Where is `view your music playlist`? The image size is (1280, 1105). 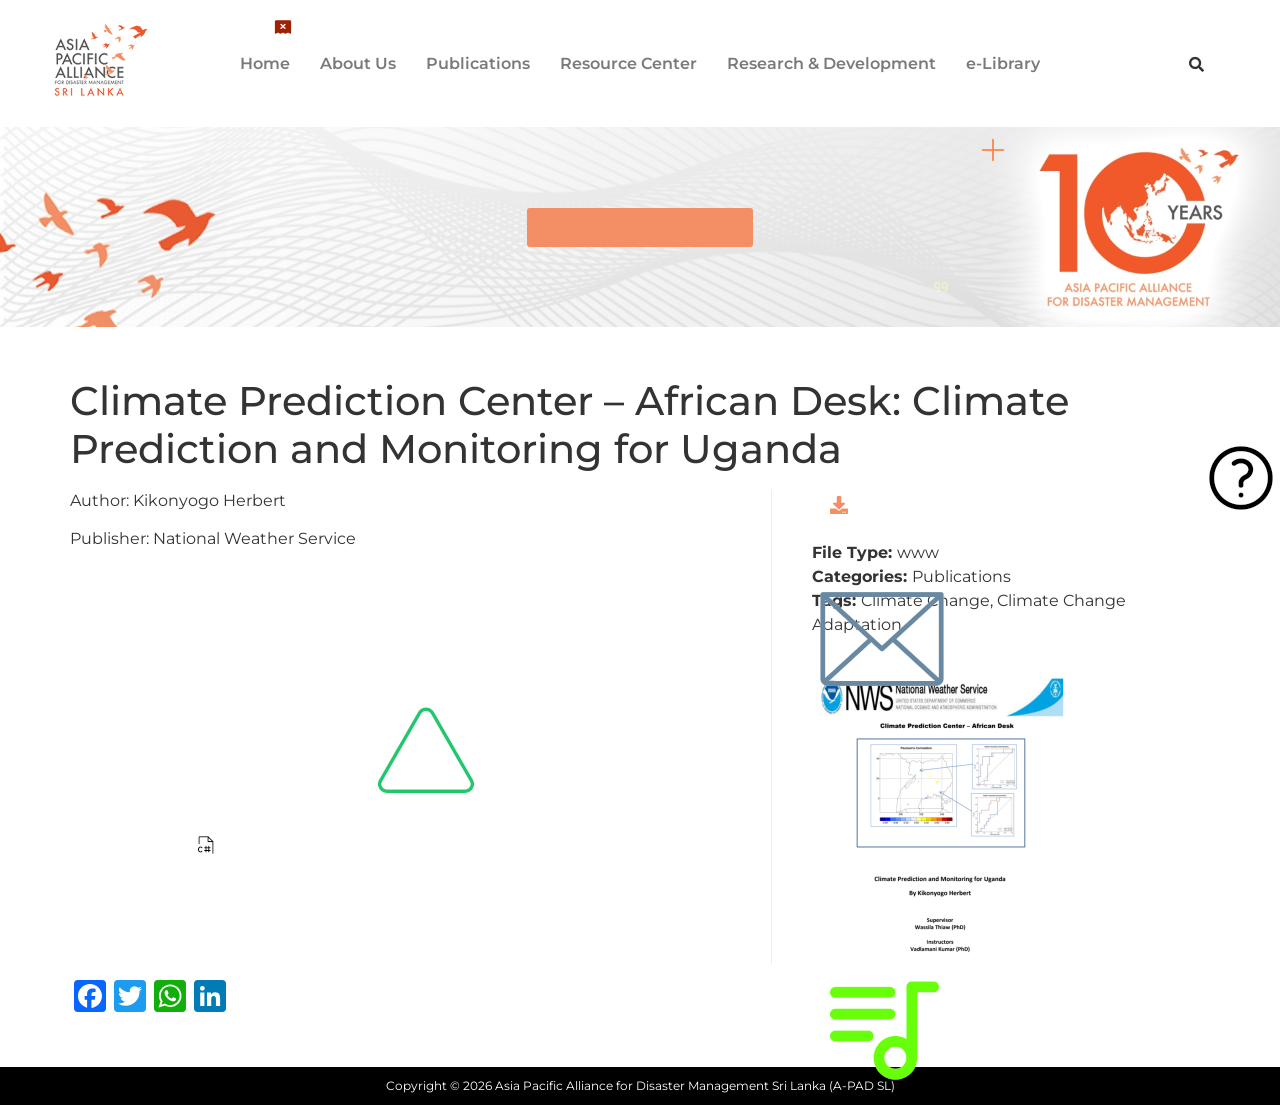 view your music playlist is located at coordinates (884, 1030).